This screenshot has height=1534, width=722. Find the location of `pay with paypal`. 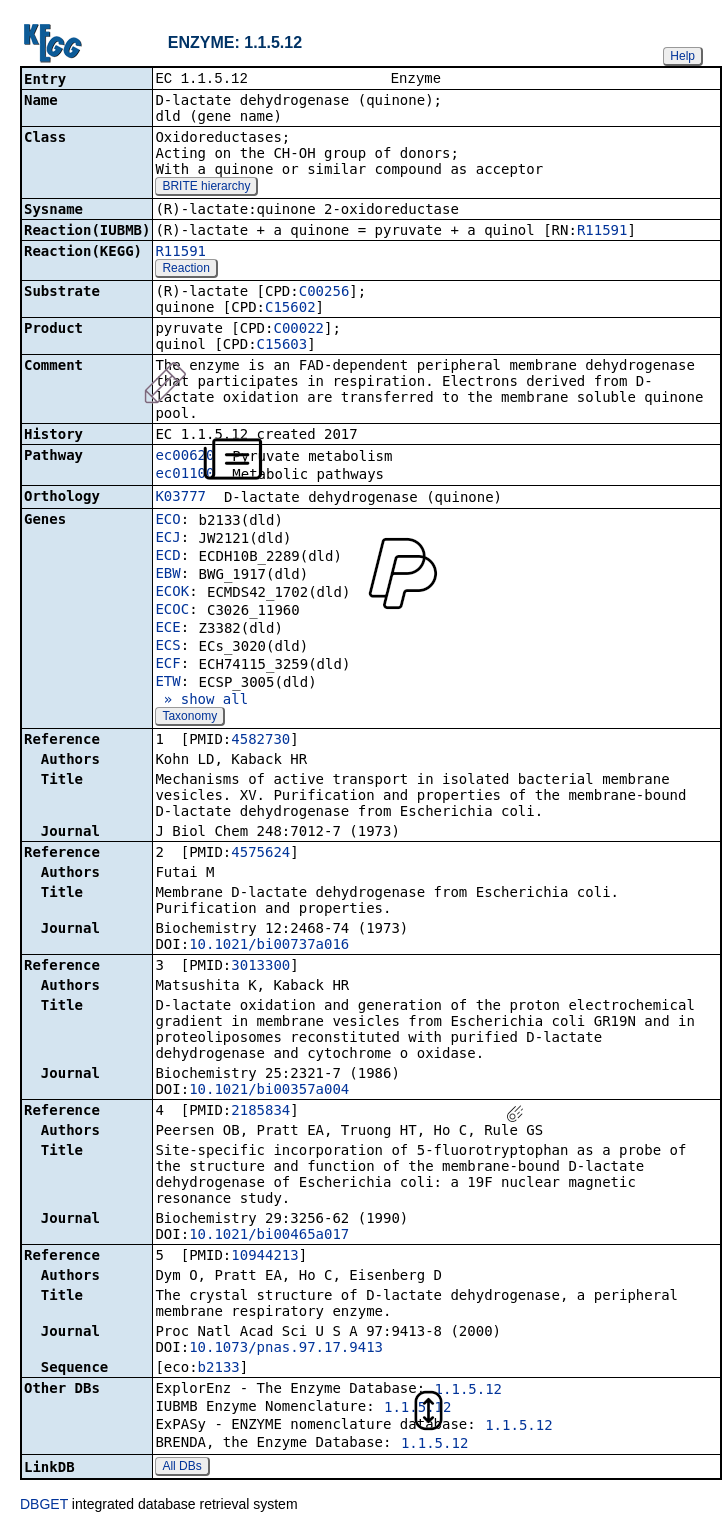

pay with paypal is located at coordinates (401, 573).